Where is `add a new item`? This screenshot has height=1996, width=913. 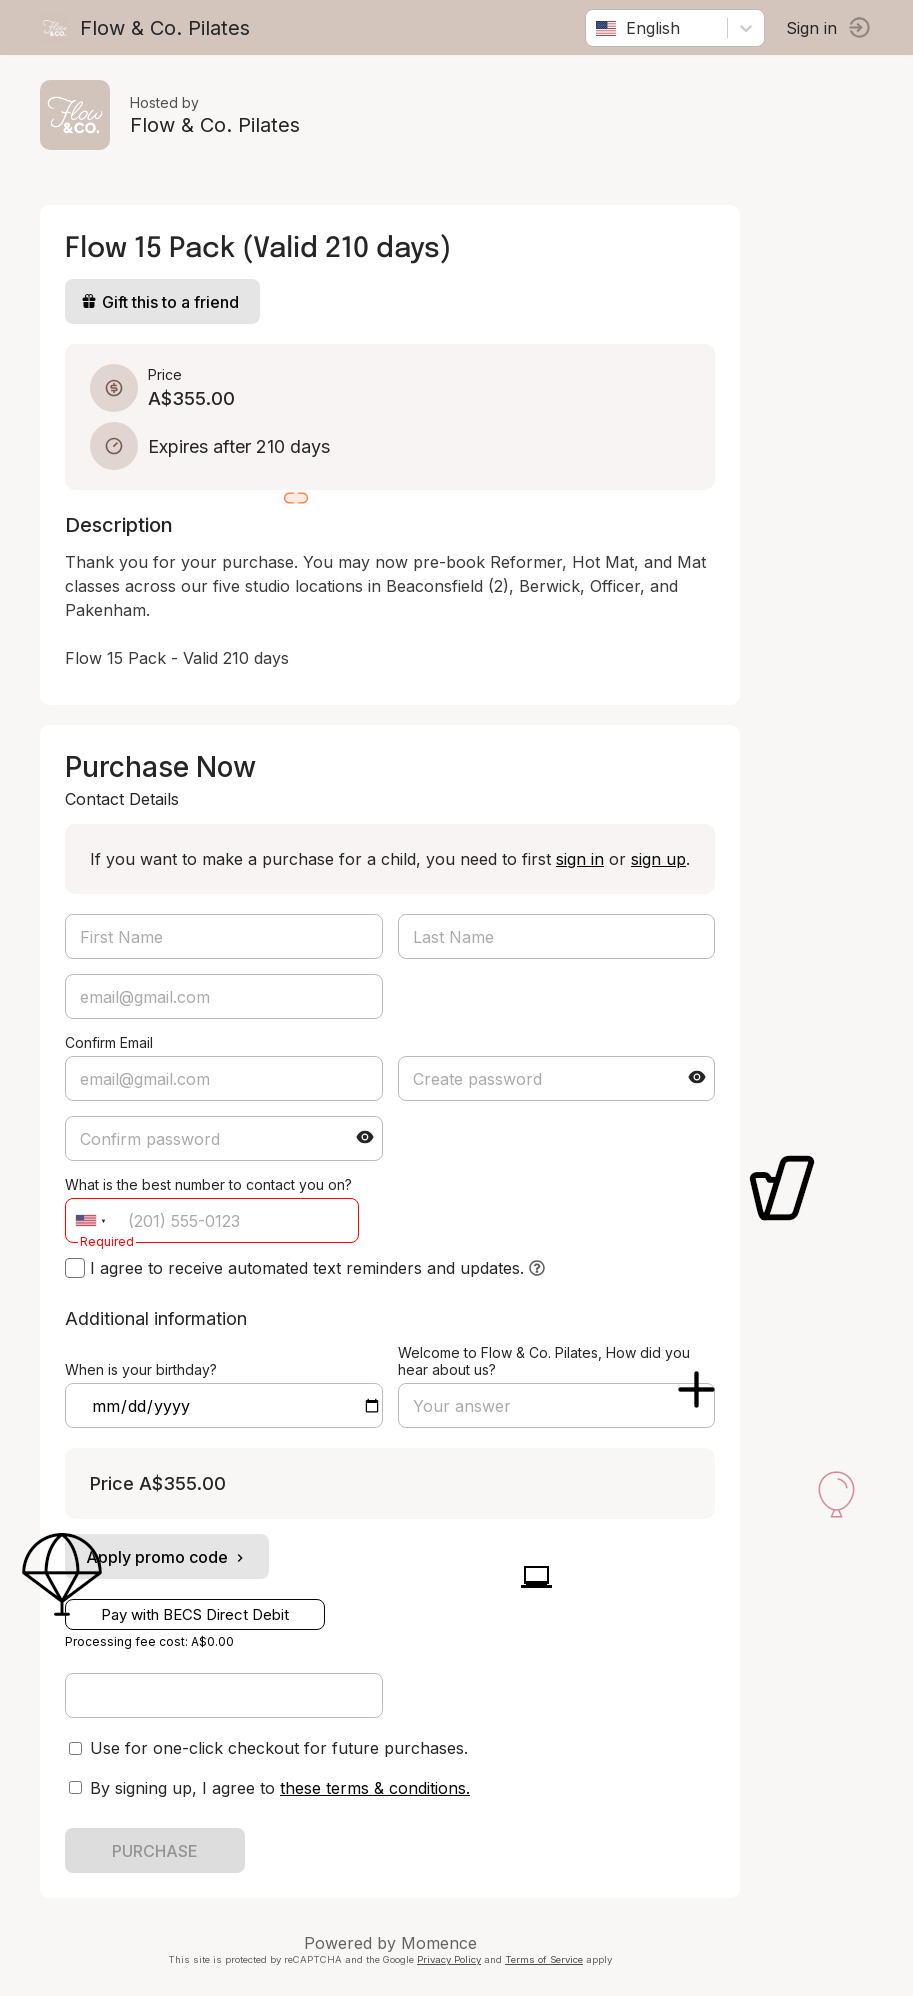 add a new item is located at coordinates (696, 1389).